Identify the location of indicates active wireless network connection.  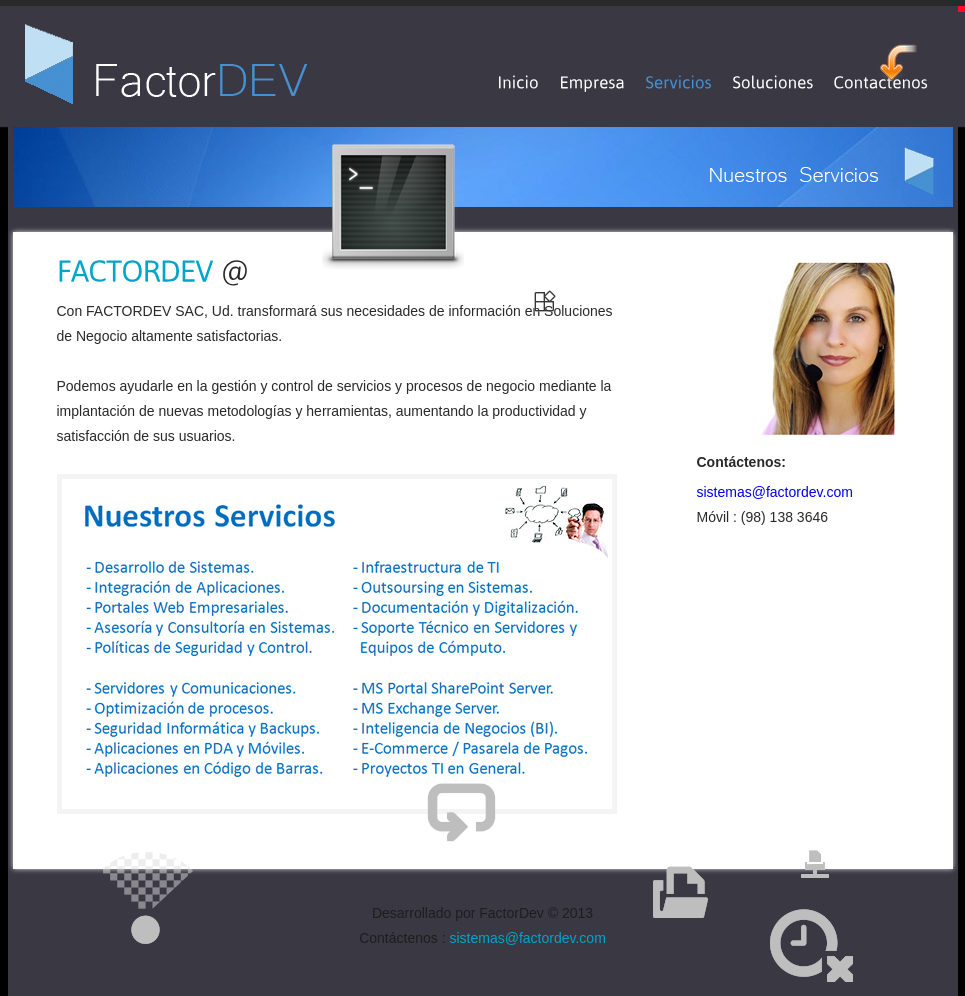
(145, 894).